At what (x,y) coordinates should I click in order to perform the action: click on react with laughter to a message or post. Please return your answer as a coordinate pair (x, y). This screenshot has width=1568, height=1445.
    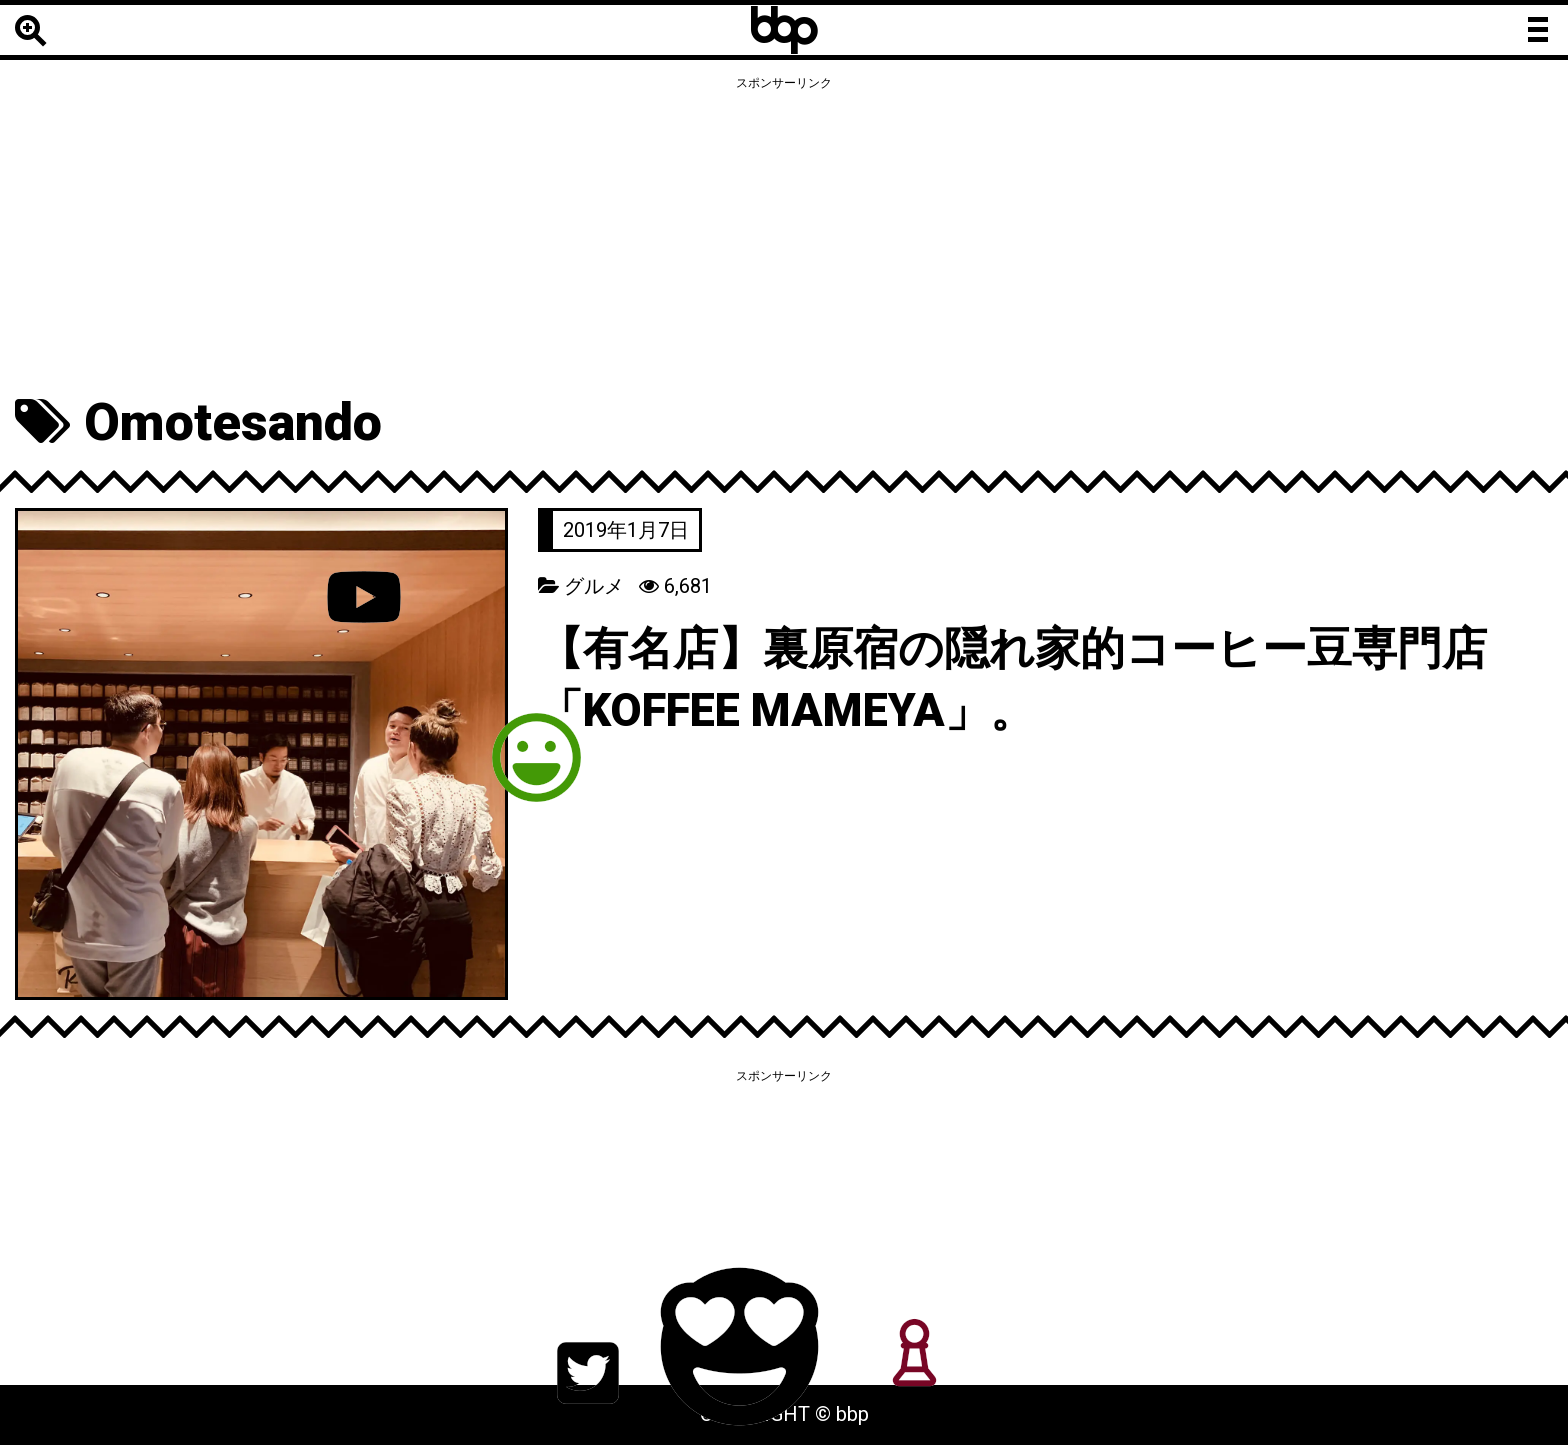
    Looking at the image, I should click on (536, 757).